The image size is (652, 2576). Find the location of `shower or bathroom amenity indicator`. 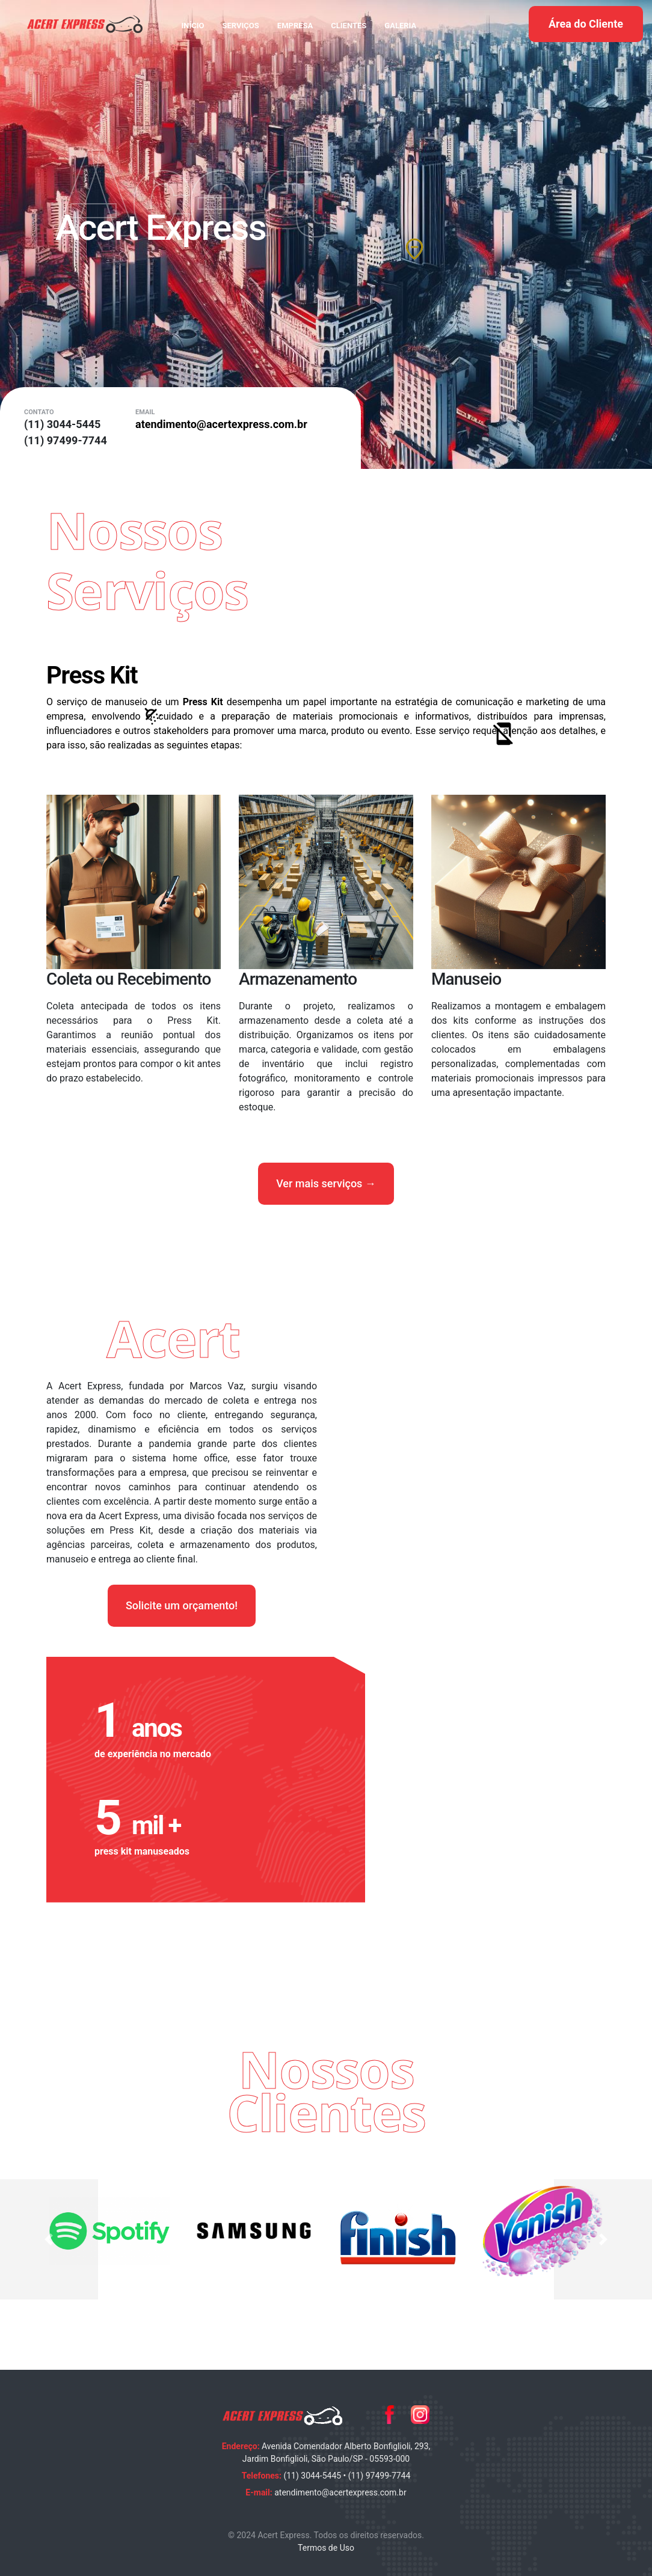

shower or bathroom amenity indicator is located at coordinates (153, 716).